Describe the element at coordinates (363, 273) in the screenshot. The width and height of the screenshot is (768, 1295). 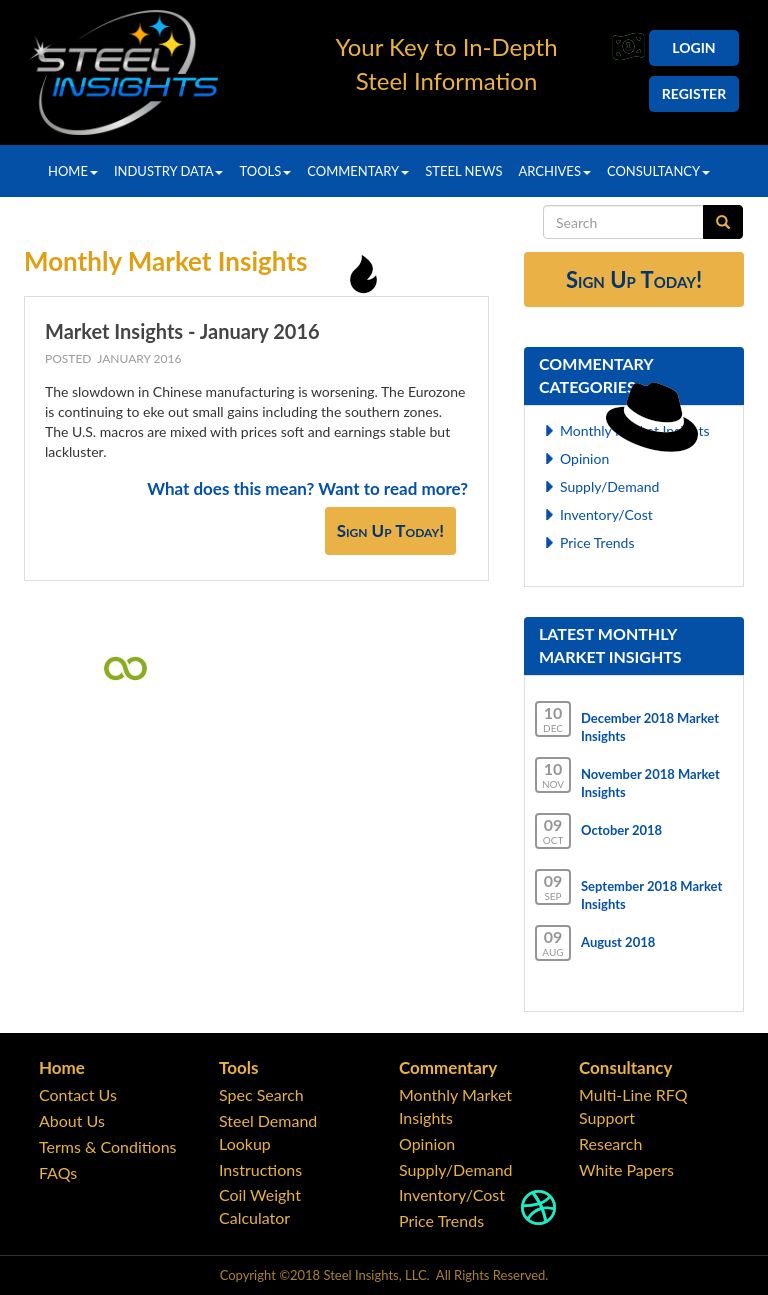
I see `indicates trending or popular content` at that location.